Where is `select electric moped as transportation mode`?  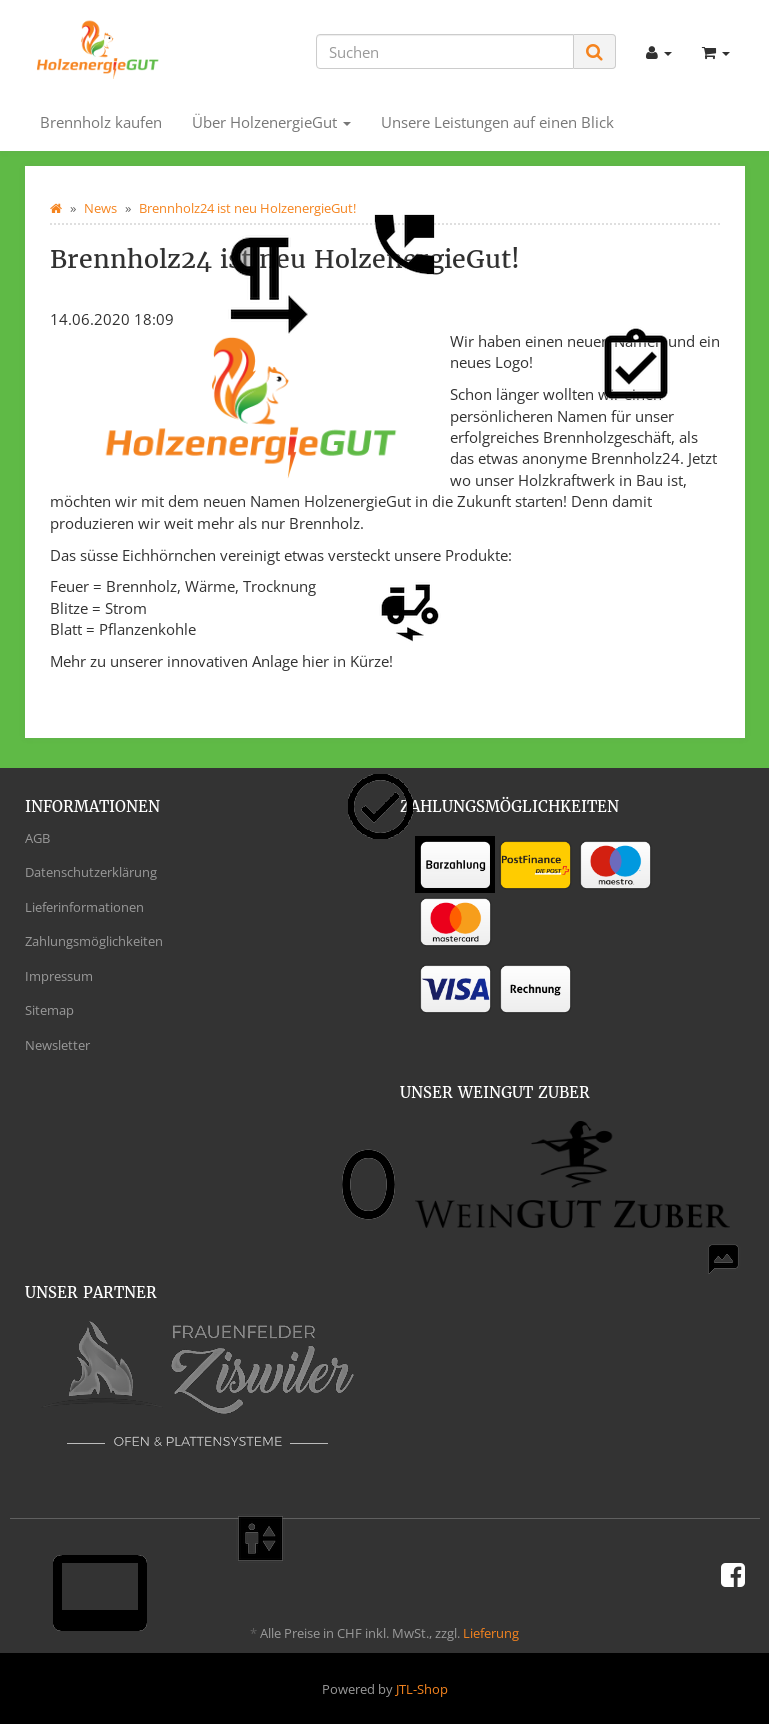
select electric moped as transportation mode is located at coordinates (410, 610).